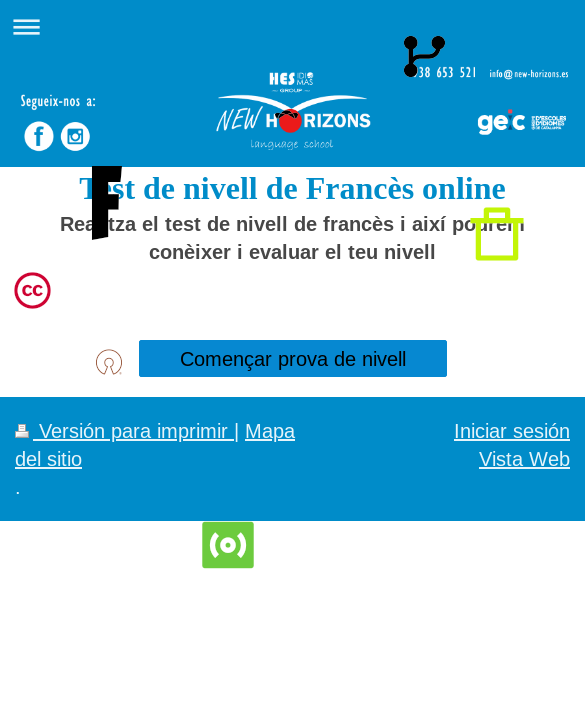 The width and height of the screenshot is (585, 720). Describe the element at coordinates (107, 203) in the screenshot. I see `launch fortnite game` at that location.